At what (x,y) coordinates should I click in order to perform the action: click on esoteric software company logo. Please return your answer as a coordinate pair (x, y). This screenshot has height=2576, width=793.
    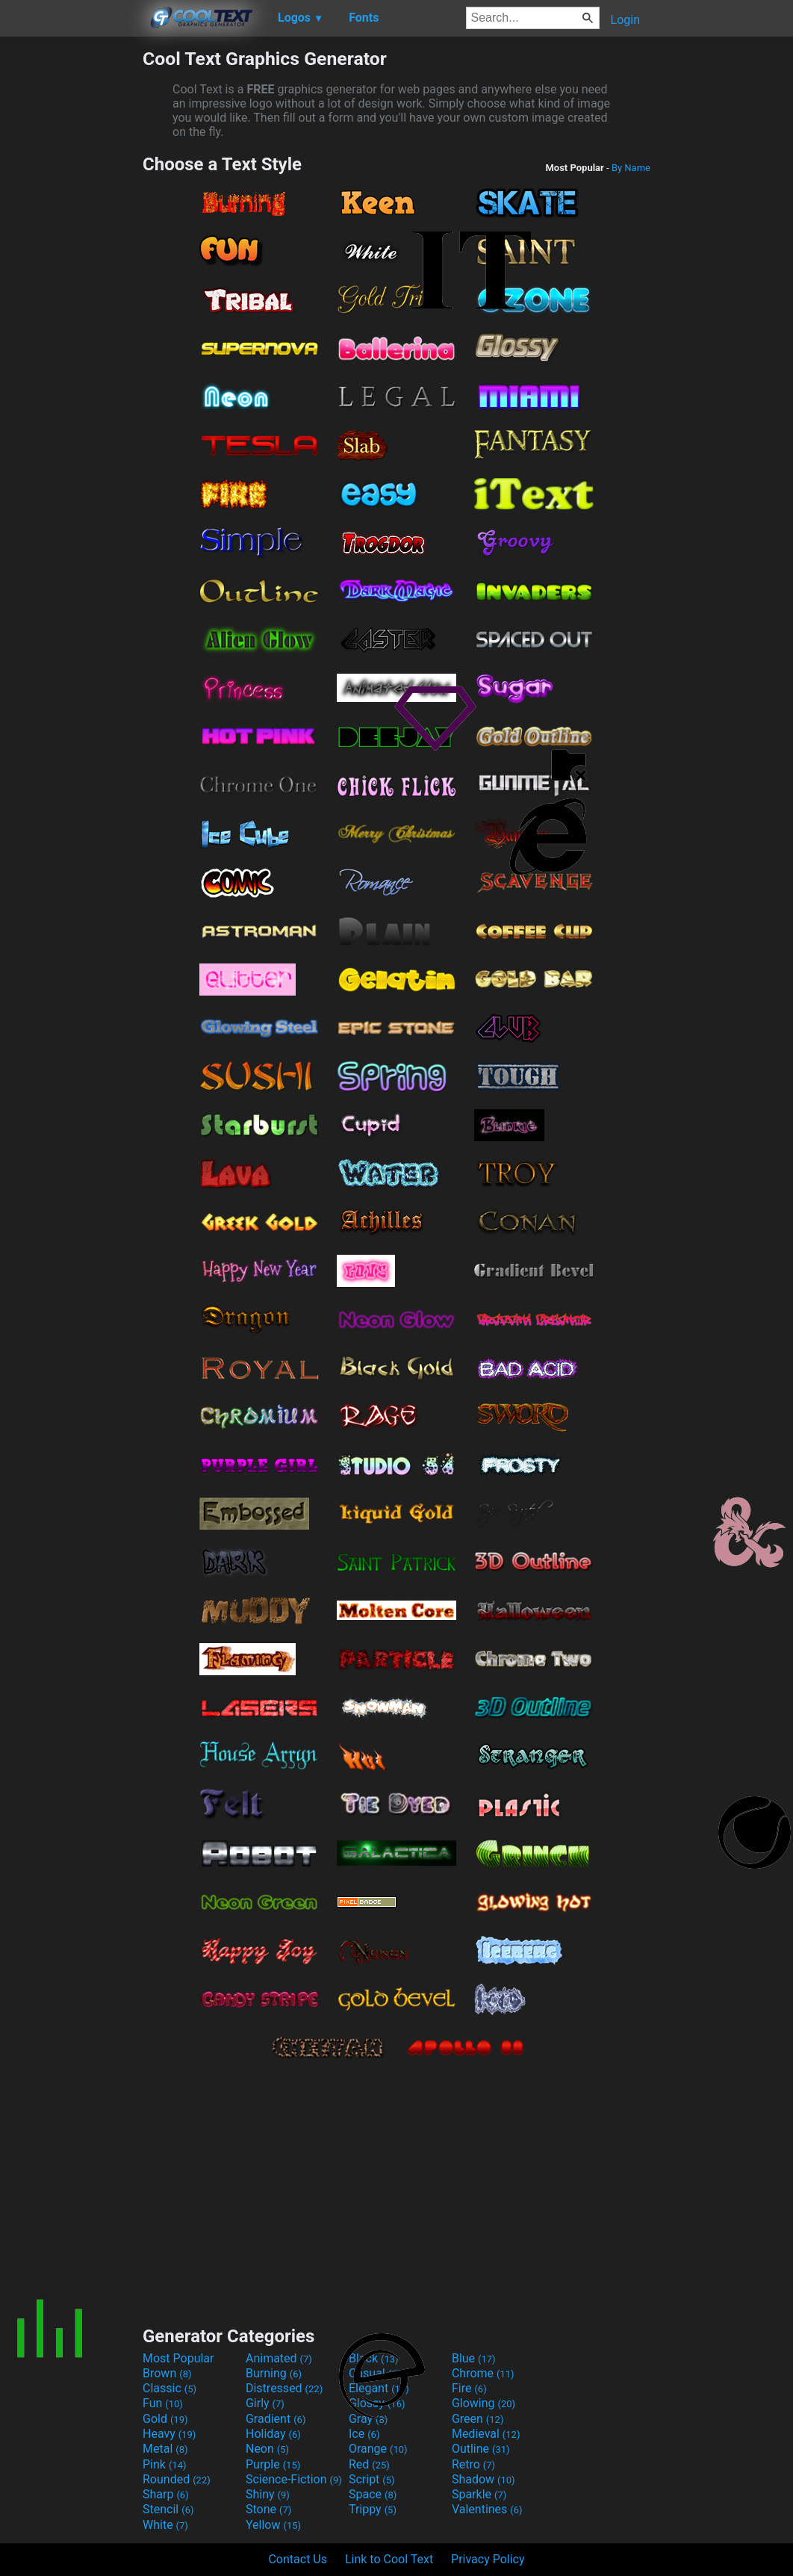
    Looking at the image, I should click on (382, 2376).